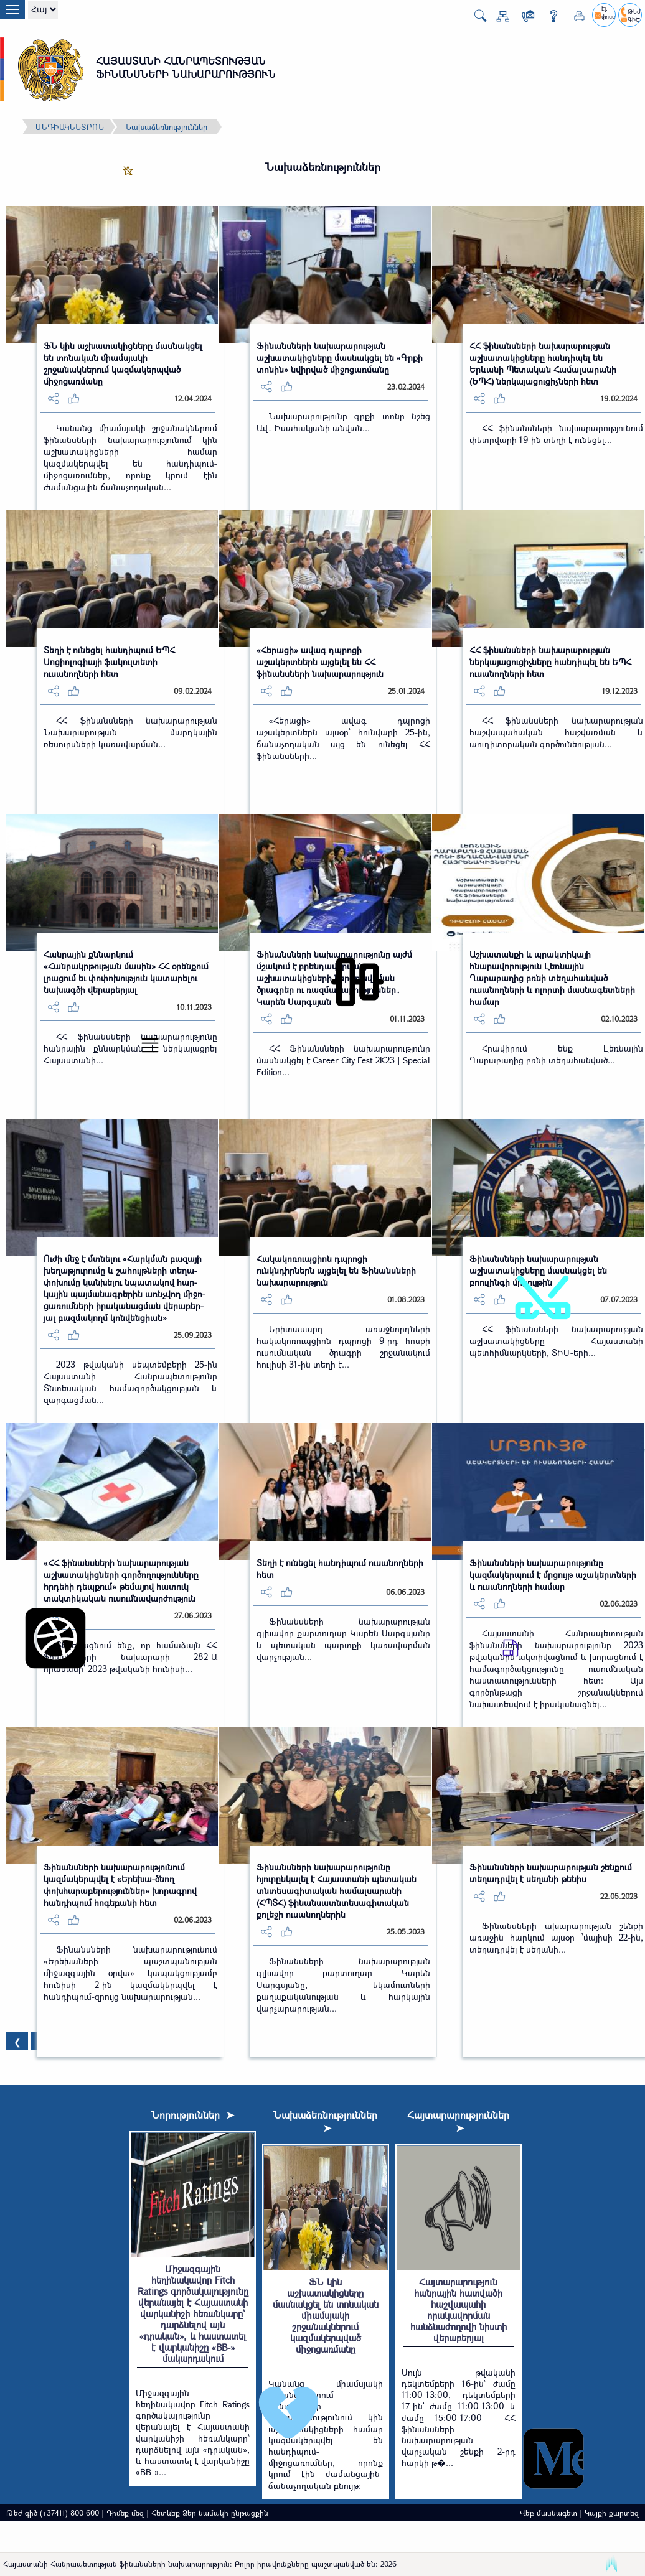 The width and height of the screenshot is (645, 2576). What do you see at coordinates (511, 1648) in the screenshot?
I see `open a video file` at bounding box center [511, 1648].